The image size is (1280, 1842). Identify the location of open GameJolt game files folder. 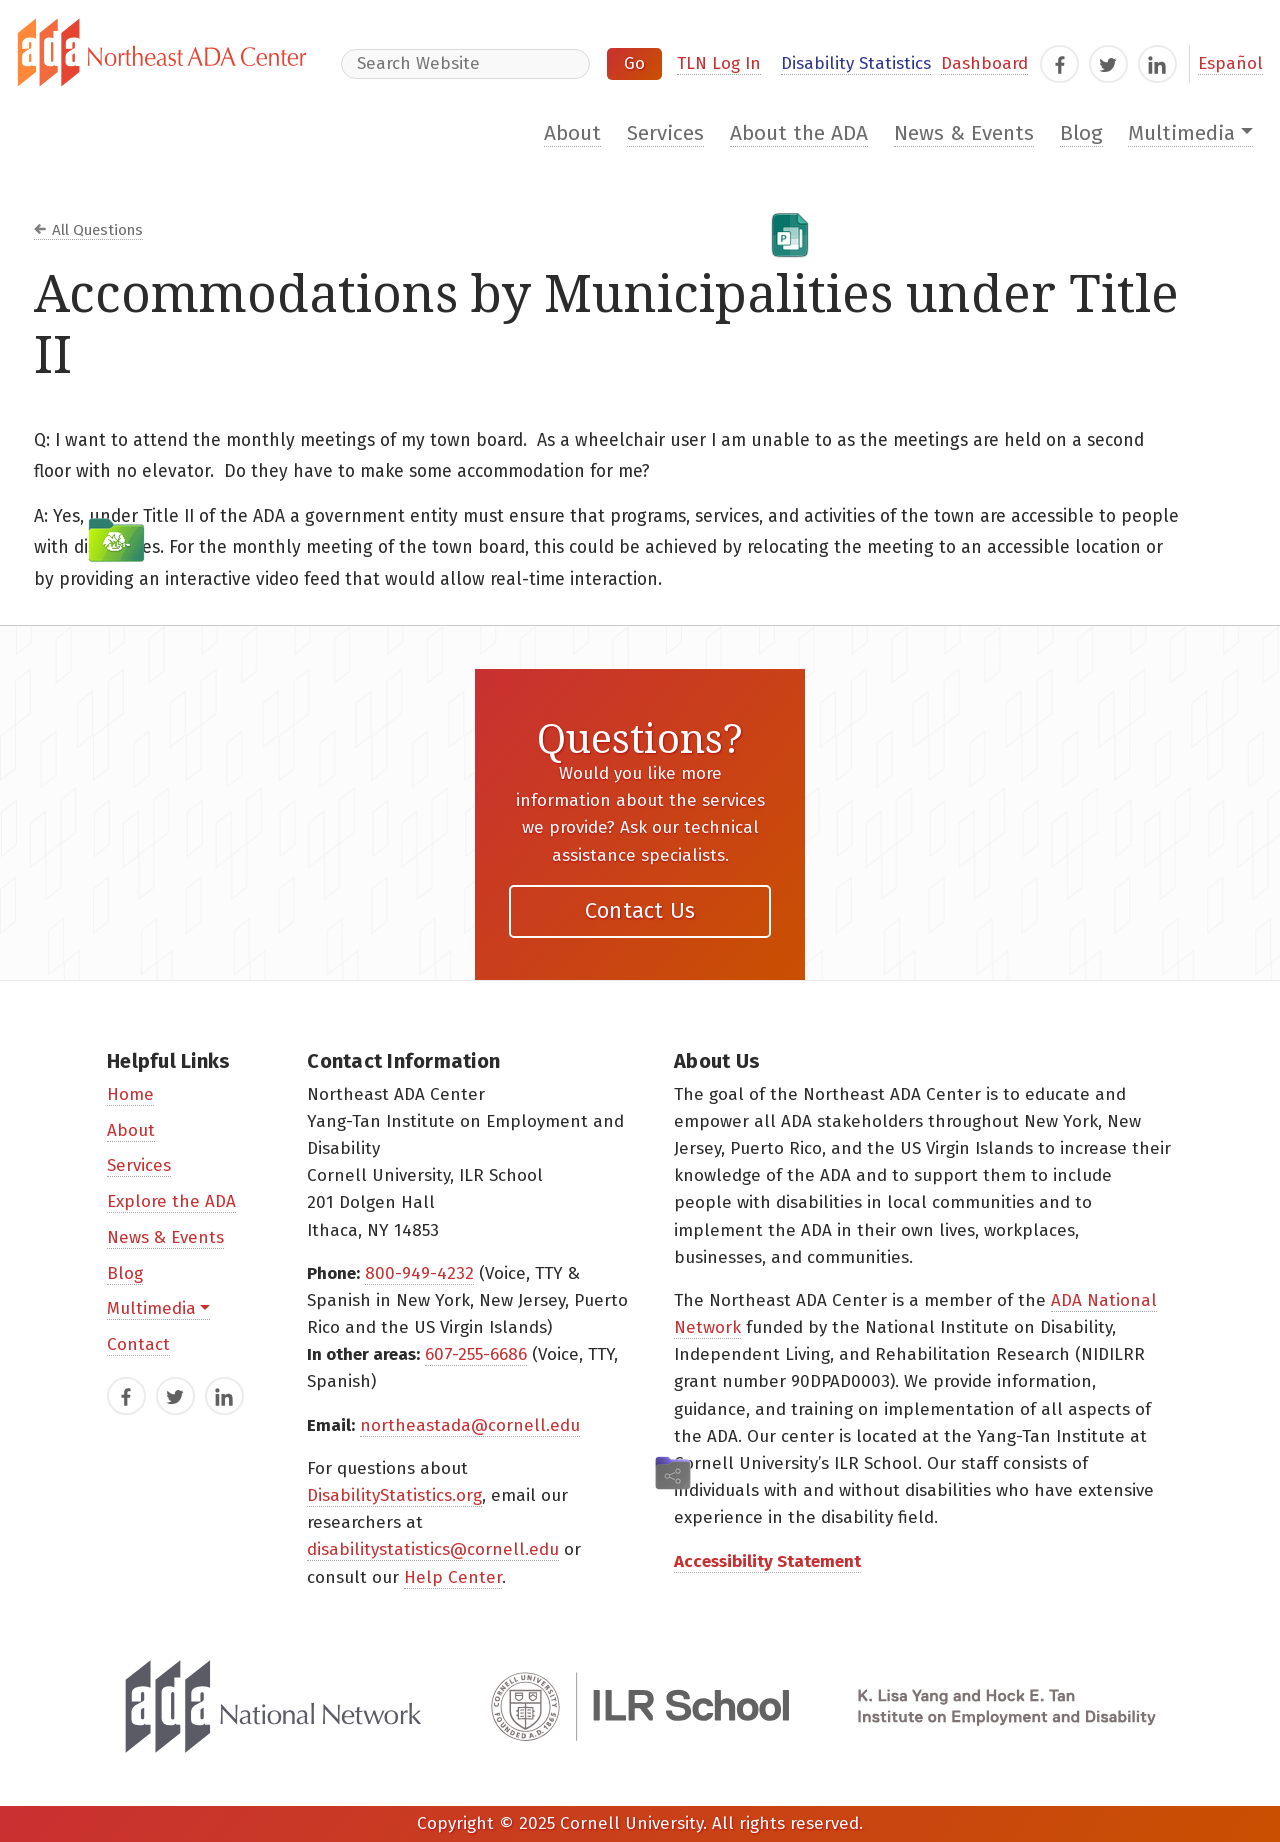
(116, 541).